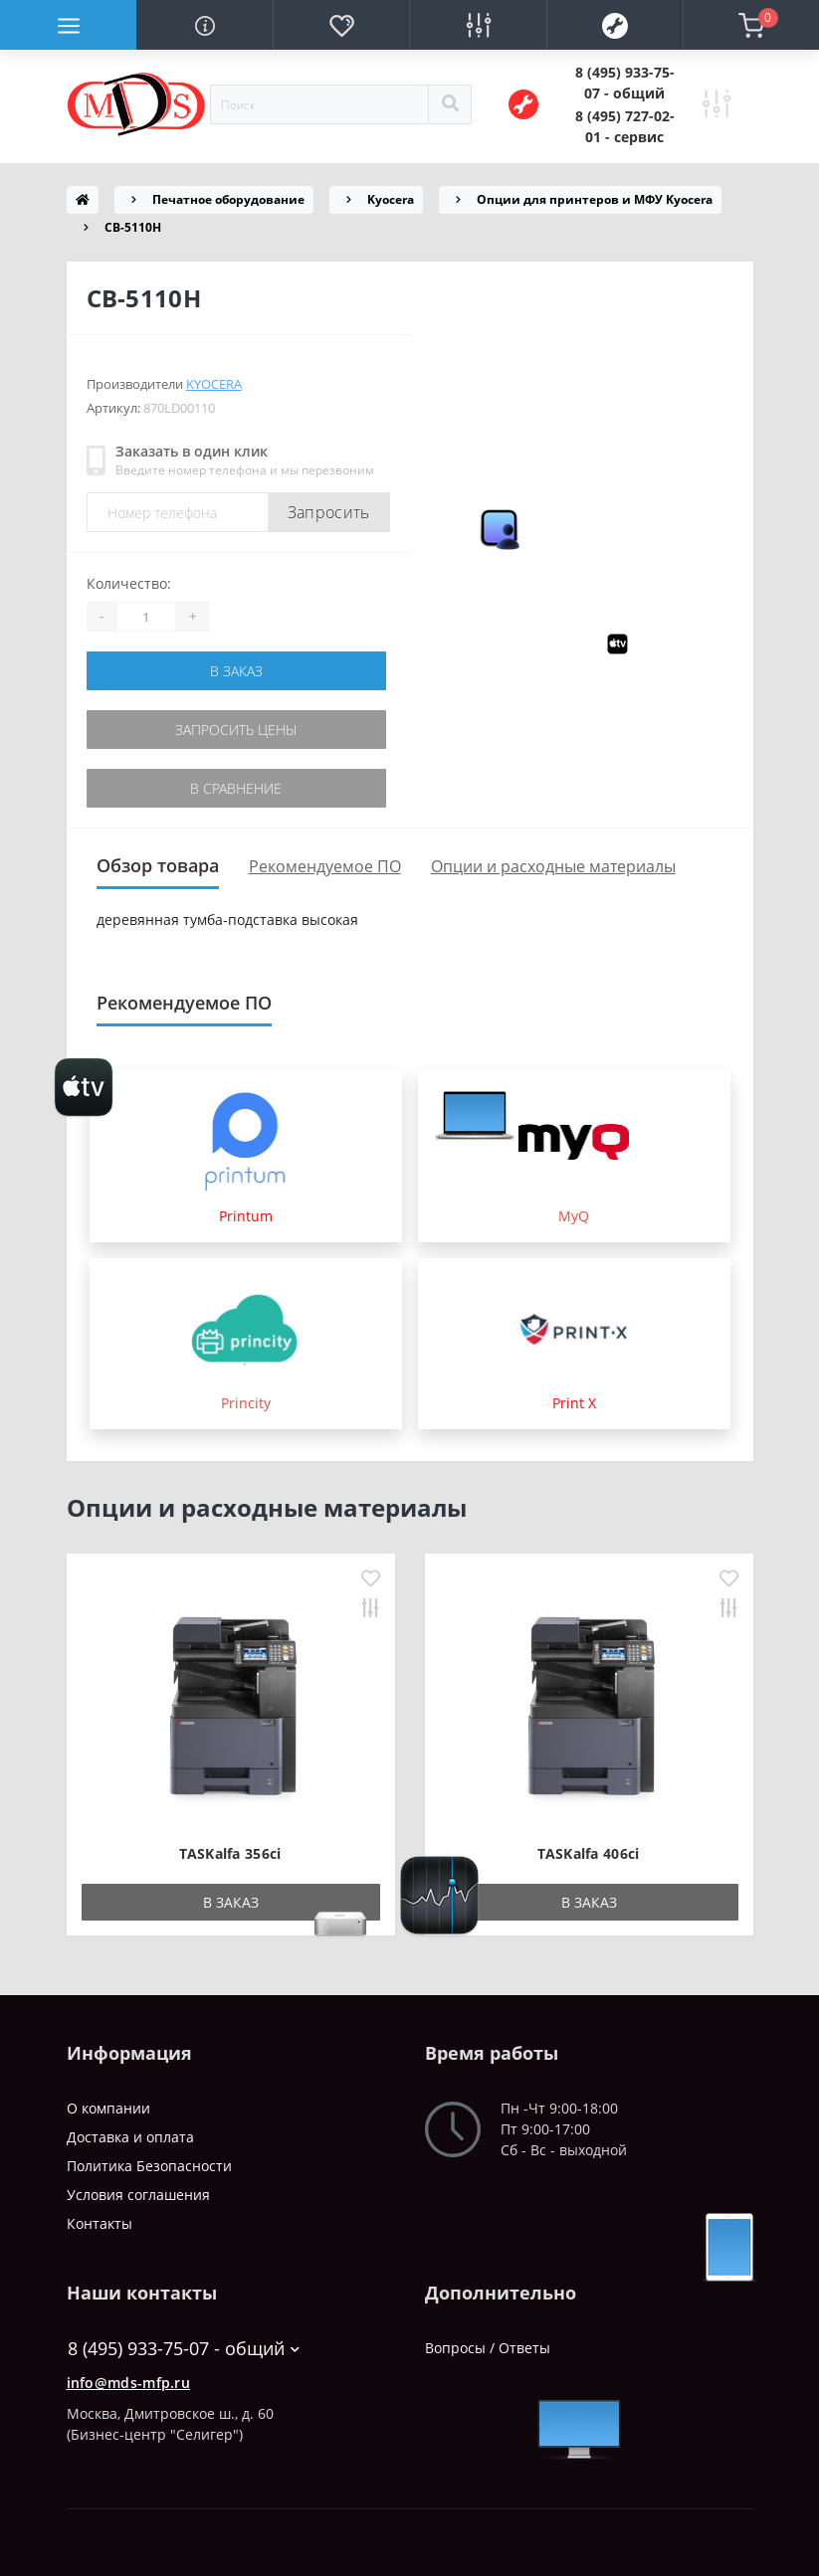  What do you see at coordinates (340, 1920) in the screenshot?
I see `mac mini server device` at bounding box center [340, 1920].